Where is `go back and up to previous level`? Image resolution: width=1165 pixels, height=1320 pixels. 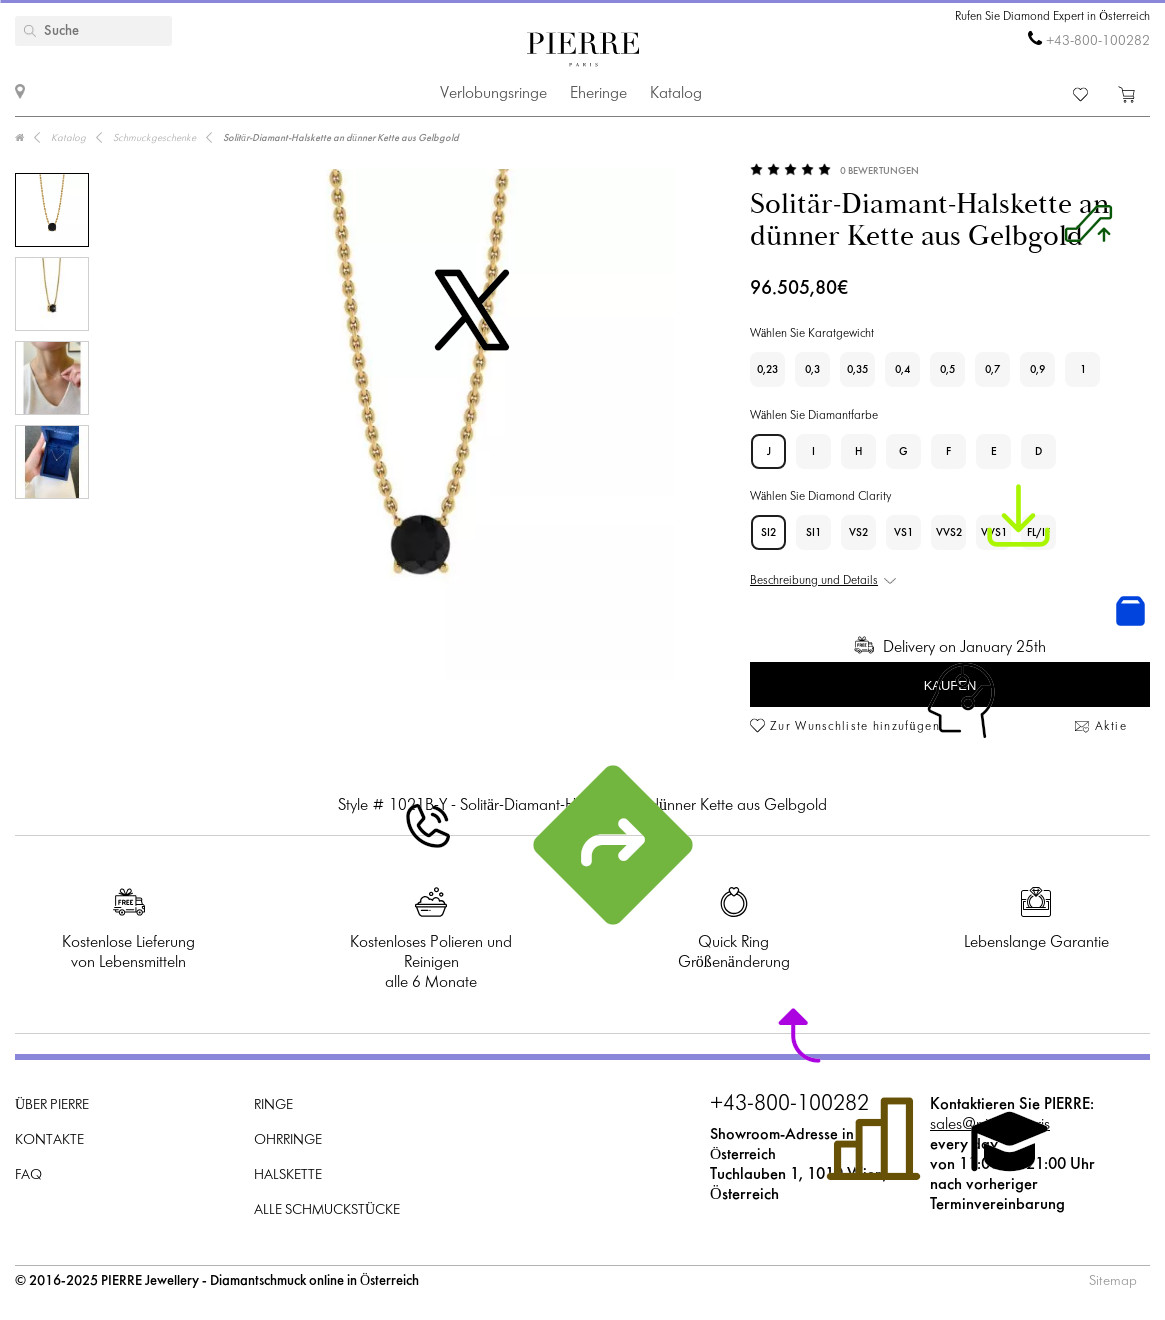
go back and up to previous level is located at coordinates (799, 1035).